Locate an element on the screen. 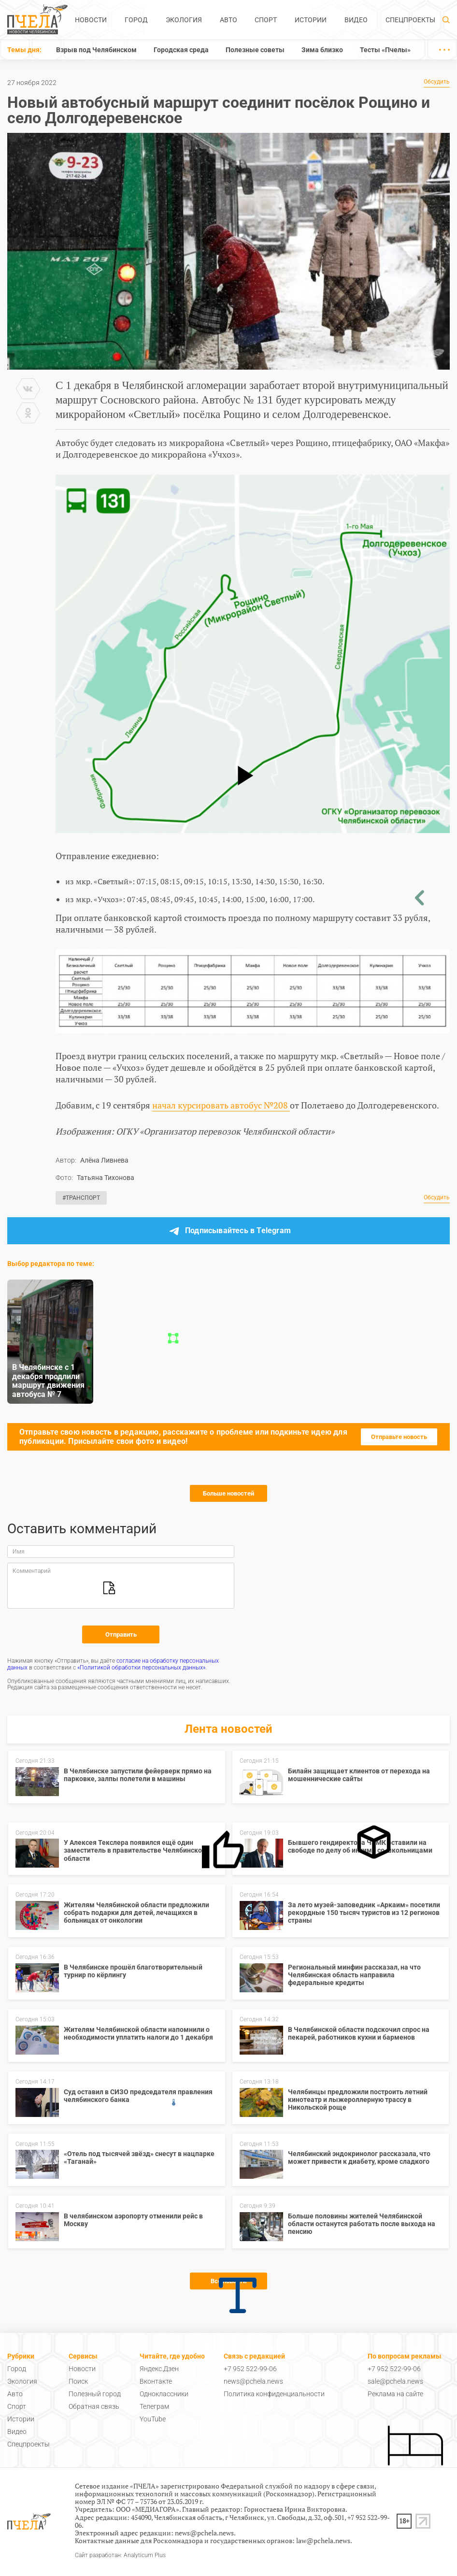 The height and width of the screenshot is (2576, 457). create a private gist or secret snippet is located at coordinates (109, 1588).